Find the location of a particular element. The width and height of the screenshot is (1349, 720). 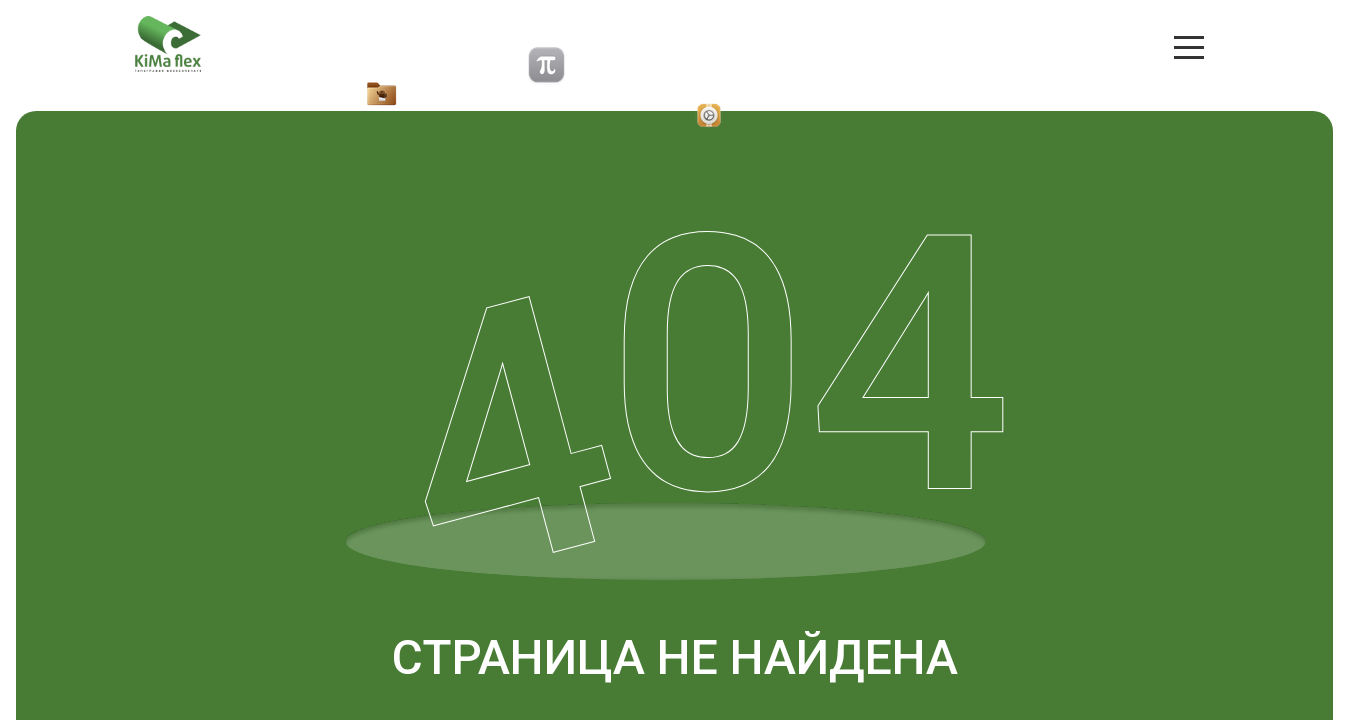

open mathematics or calculator app is located at coordinates (546, 65).